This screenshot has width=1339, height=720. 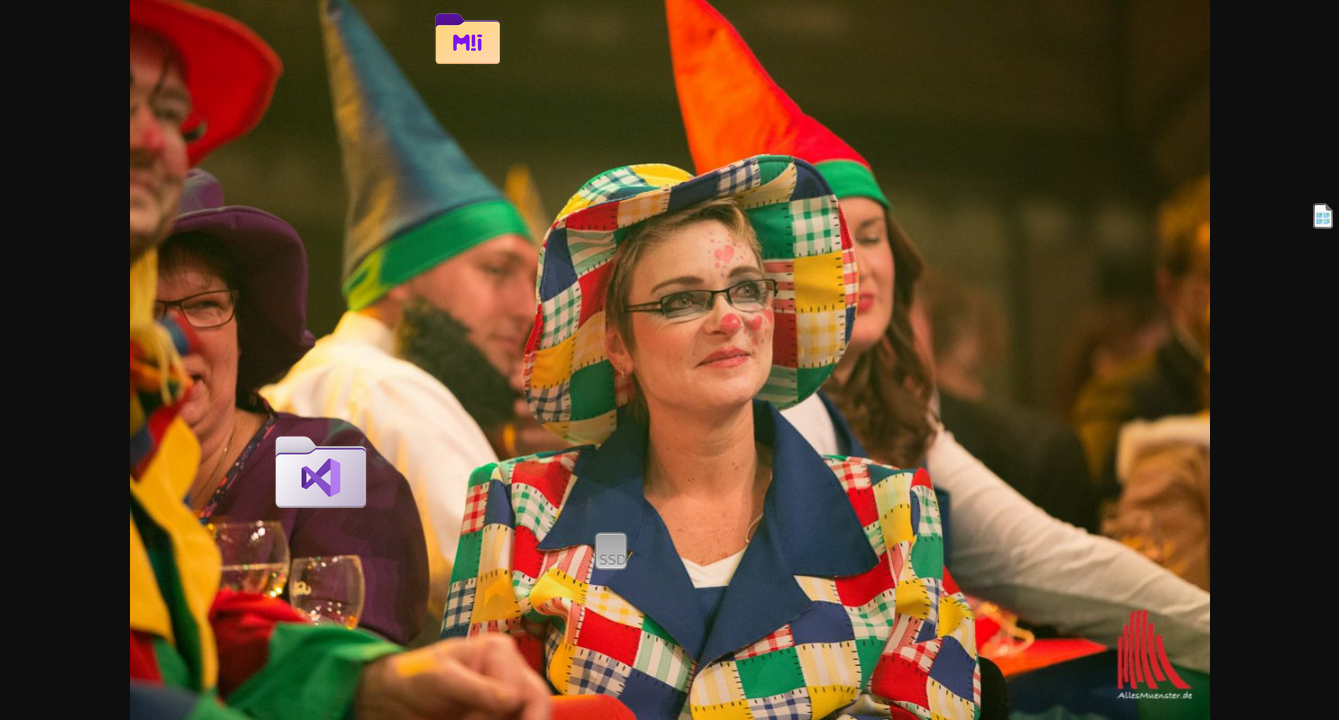 What do you see at coordinates (1323, 216) in the screenshot?
I see `libreoffice master document file type` at bounding box center [1323, 216].